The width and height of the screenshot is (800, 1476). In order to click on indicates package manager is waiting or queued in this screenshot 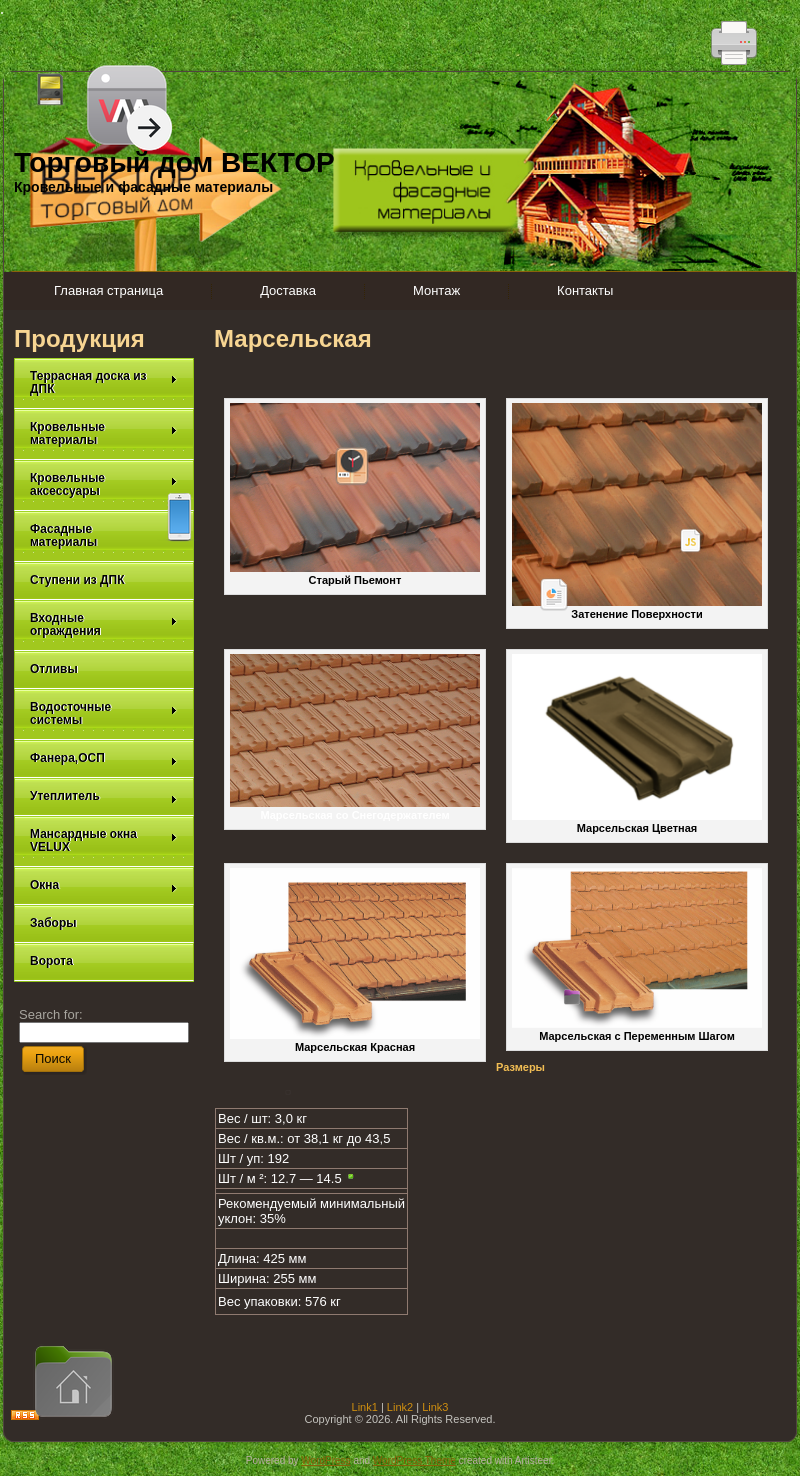, I will do `click(352, 466)`.